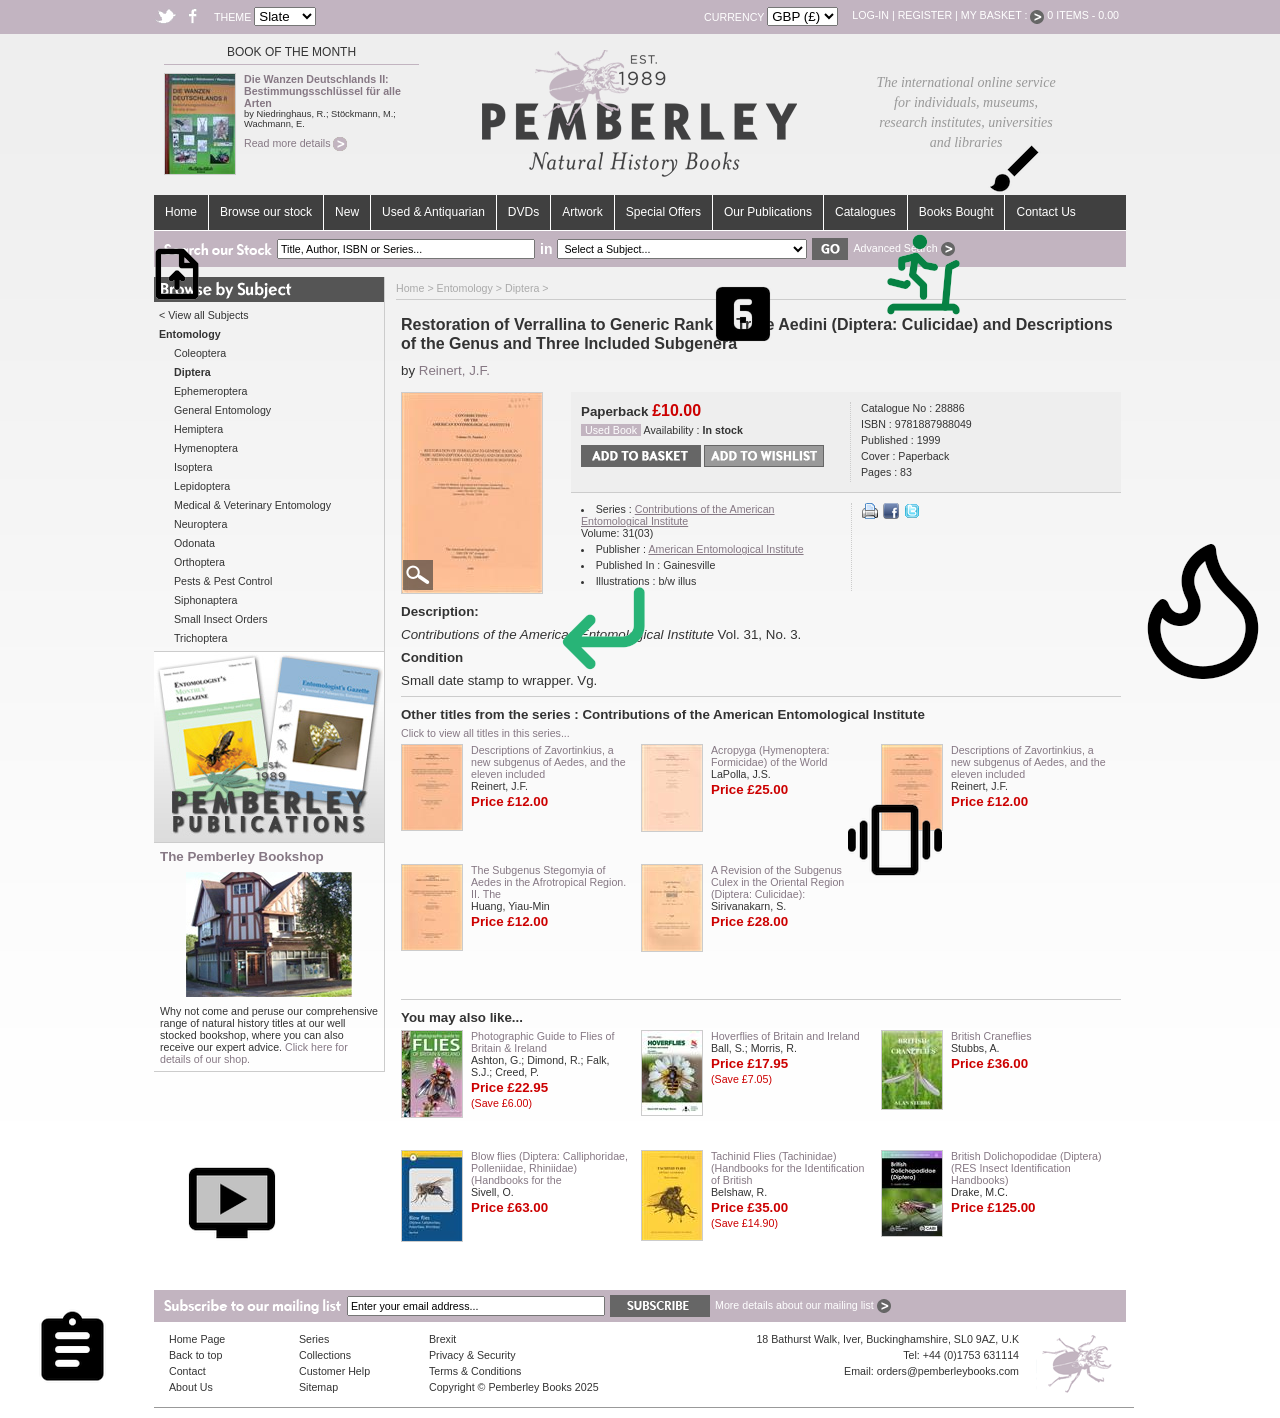 The image size is (1280, 1418). Describe the element at coordinates (177, 274) in the screenshot. I see `upload a file` at that location.